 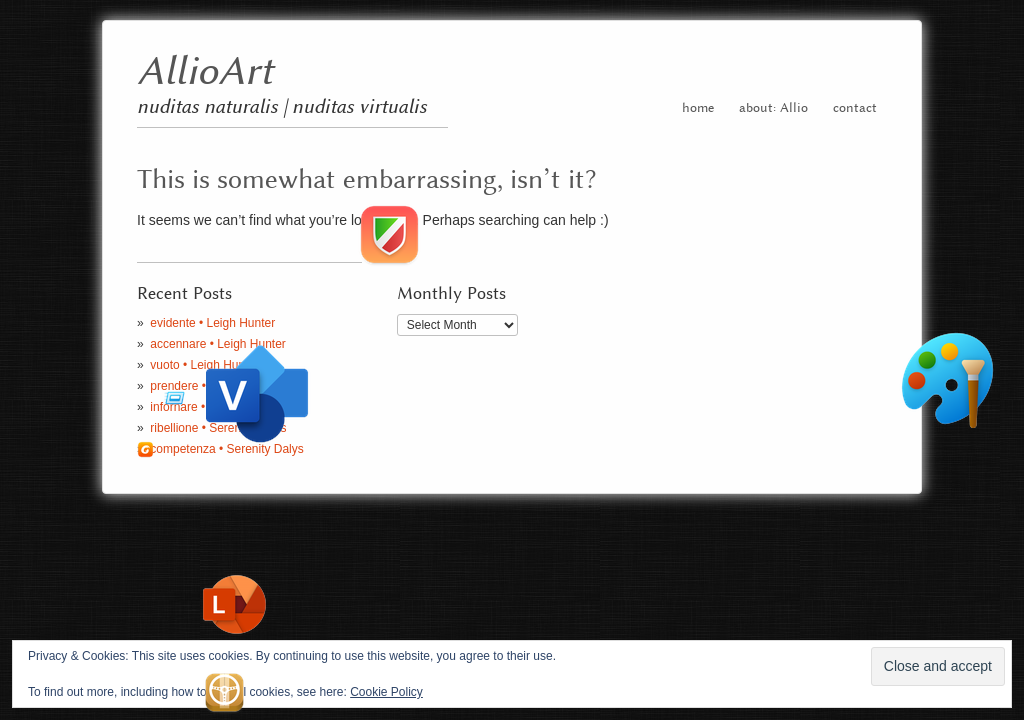 I want to click on open foxit reader app, so click(x=145, y=449).